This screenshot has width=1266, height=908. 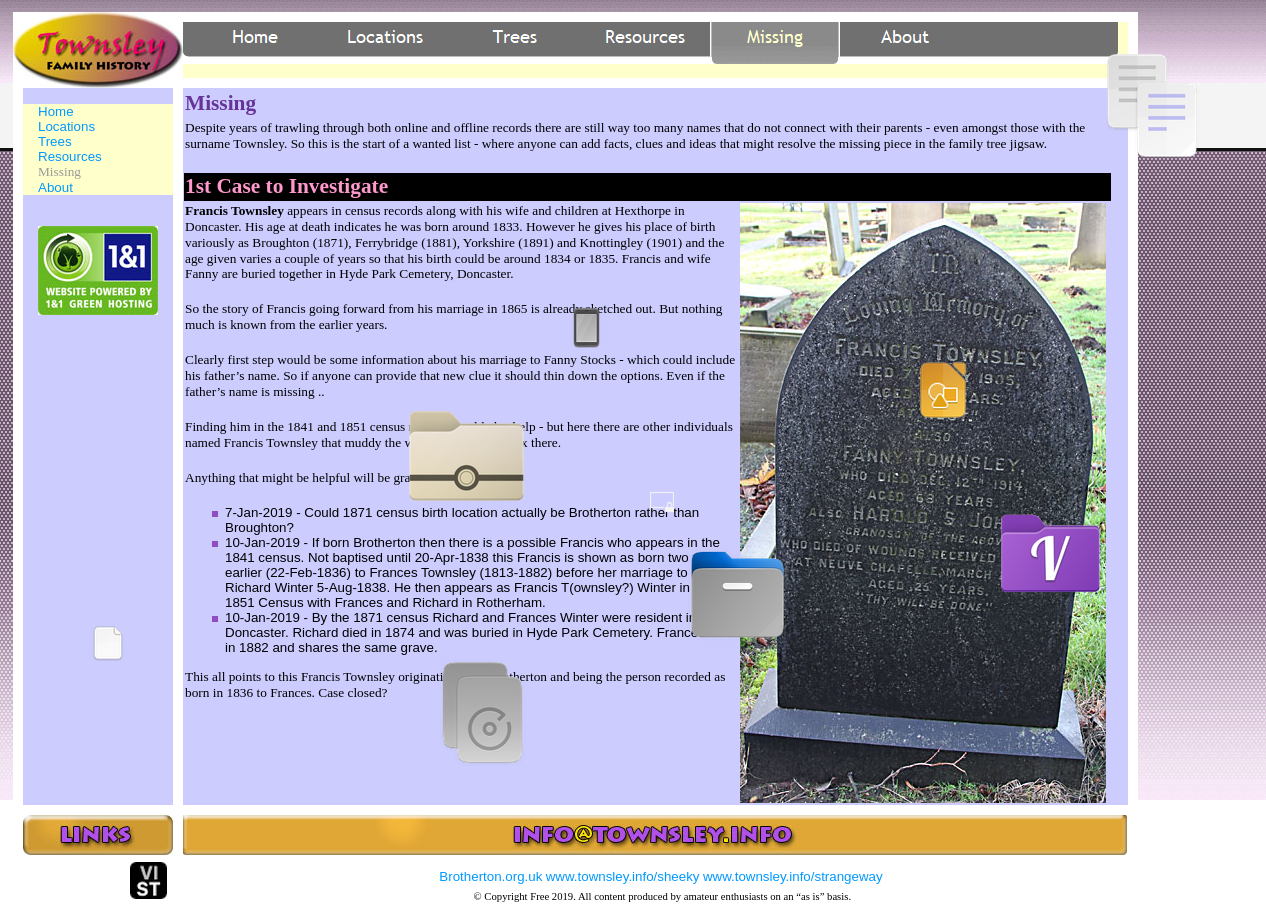 What do you see at coordinates (737, 594) in the screenshot?
I see `open the nautilus file manager` at bounding box center [737, 594].